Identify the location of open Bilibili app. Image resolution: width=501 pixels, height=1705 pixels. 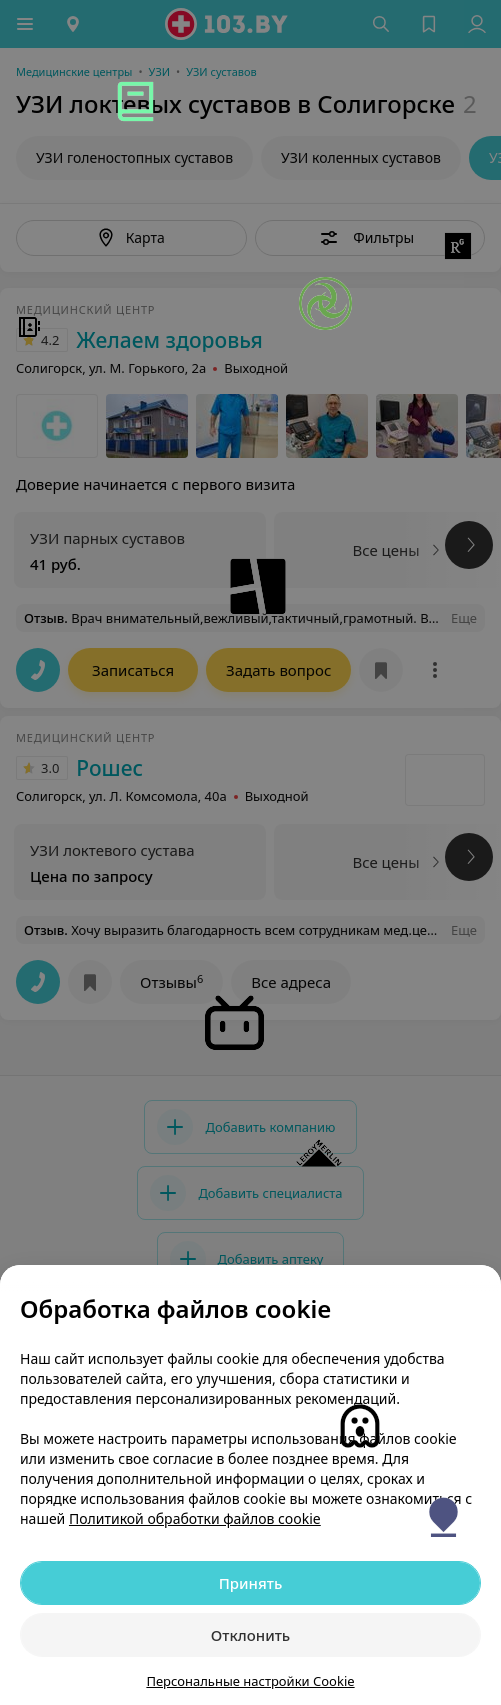
(234, 1023).